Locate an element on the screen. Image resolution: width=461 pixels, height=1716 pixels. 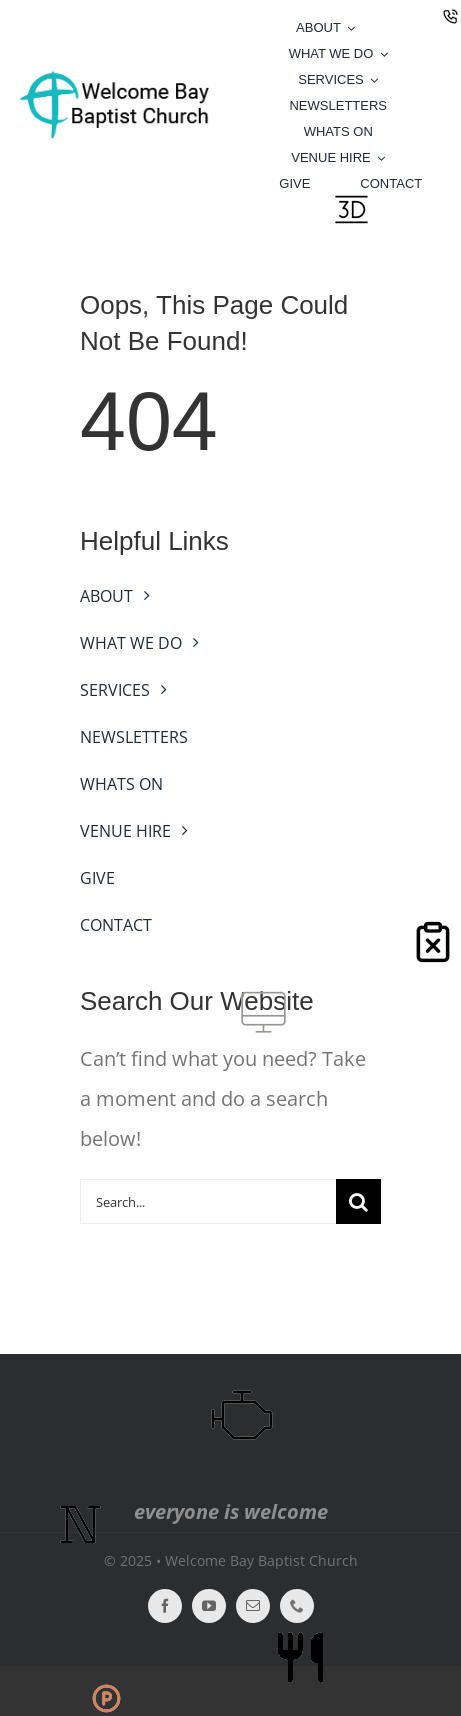
switch to desktop view is located at coordinates (263, 1010).